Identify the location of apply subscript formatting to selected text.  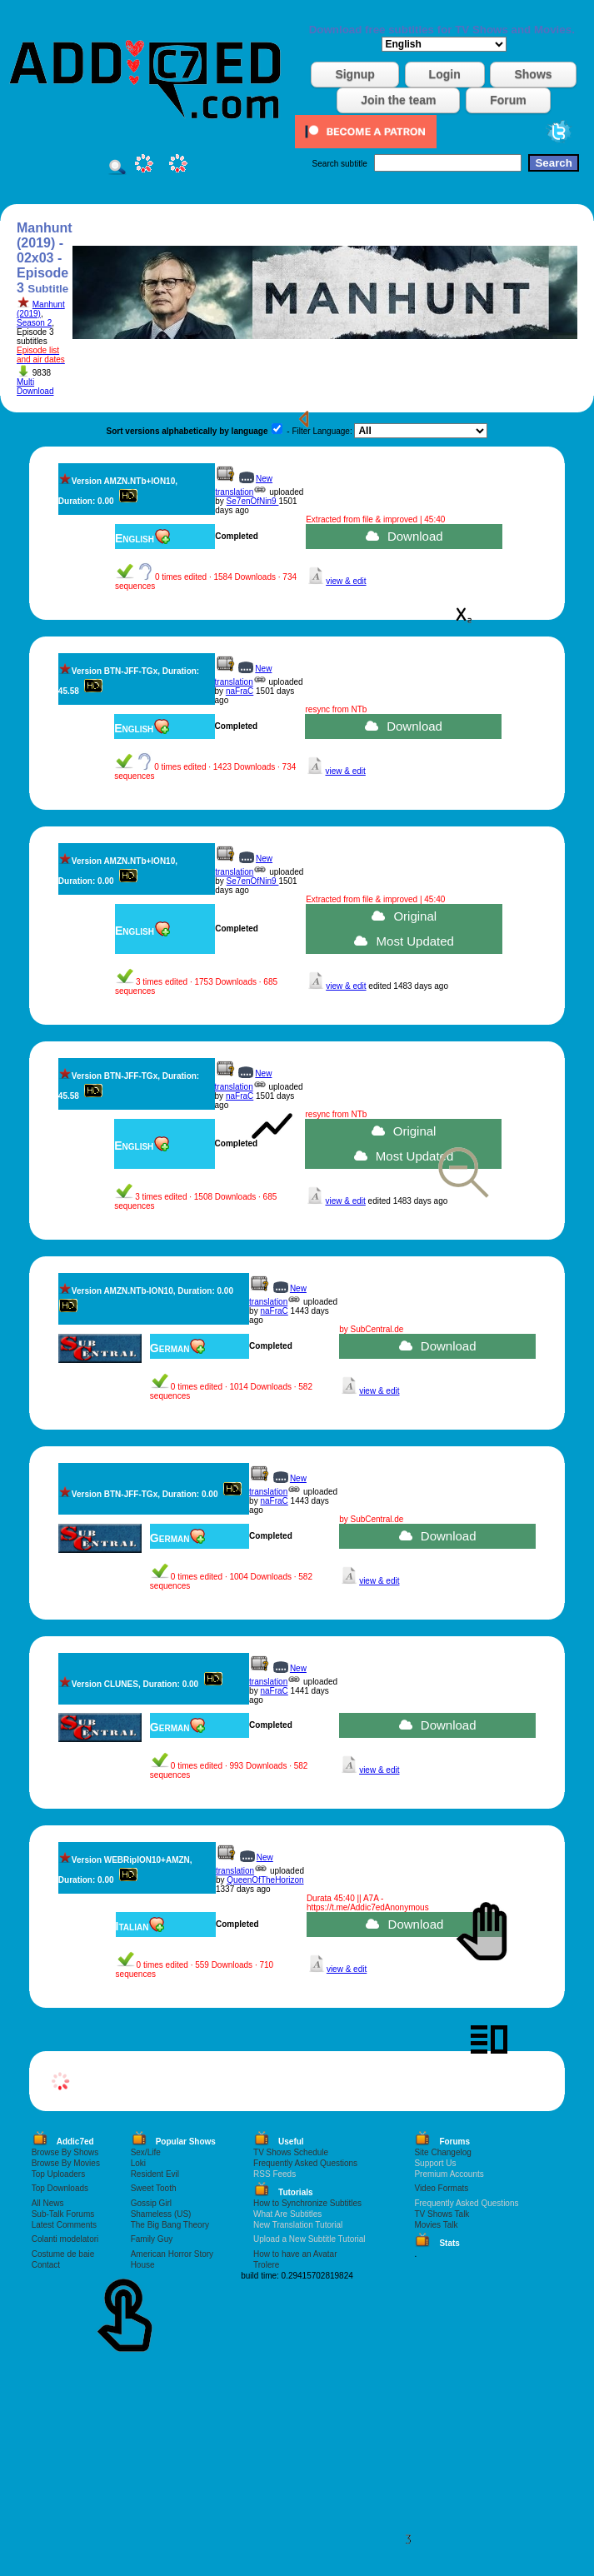
(461, 615).